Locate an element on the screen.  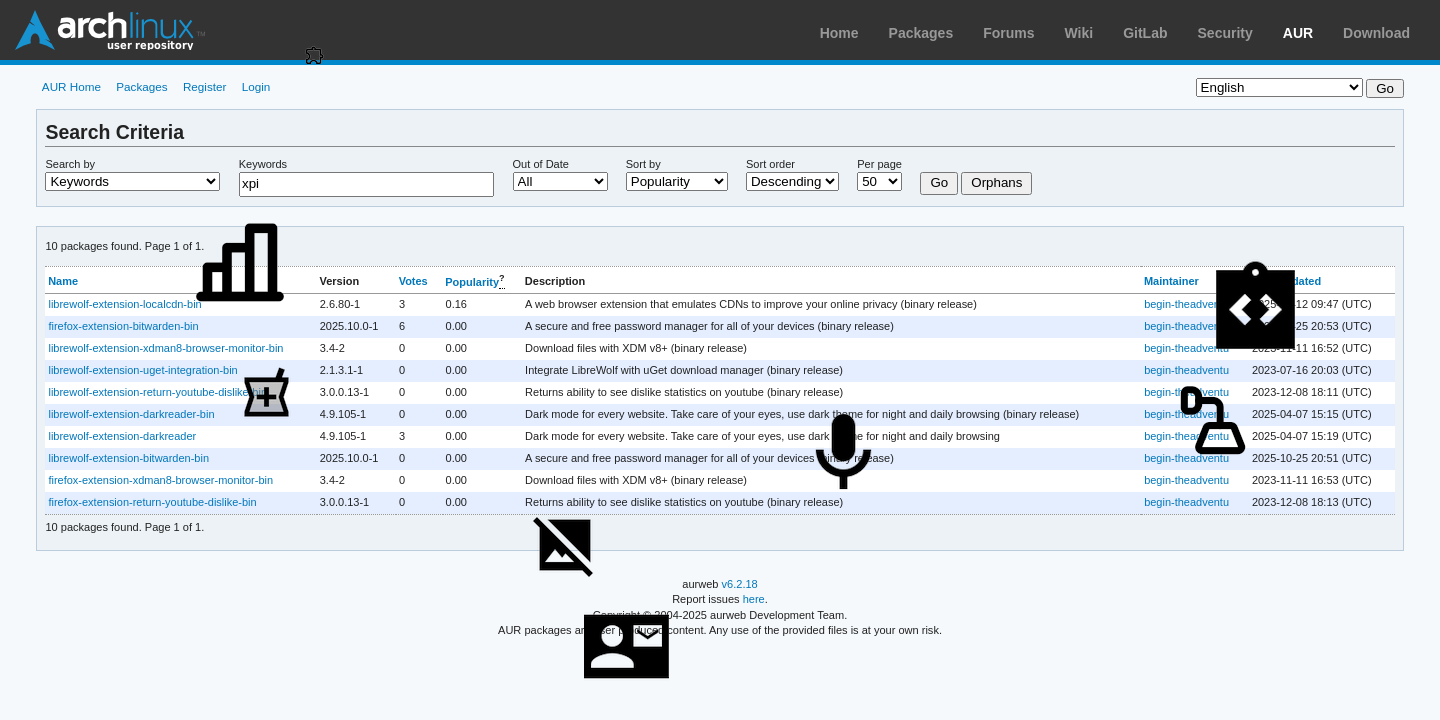
image failed to load or is unavailable is located at coordinates (565, 545).